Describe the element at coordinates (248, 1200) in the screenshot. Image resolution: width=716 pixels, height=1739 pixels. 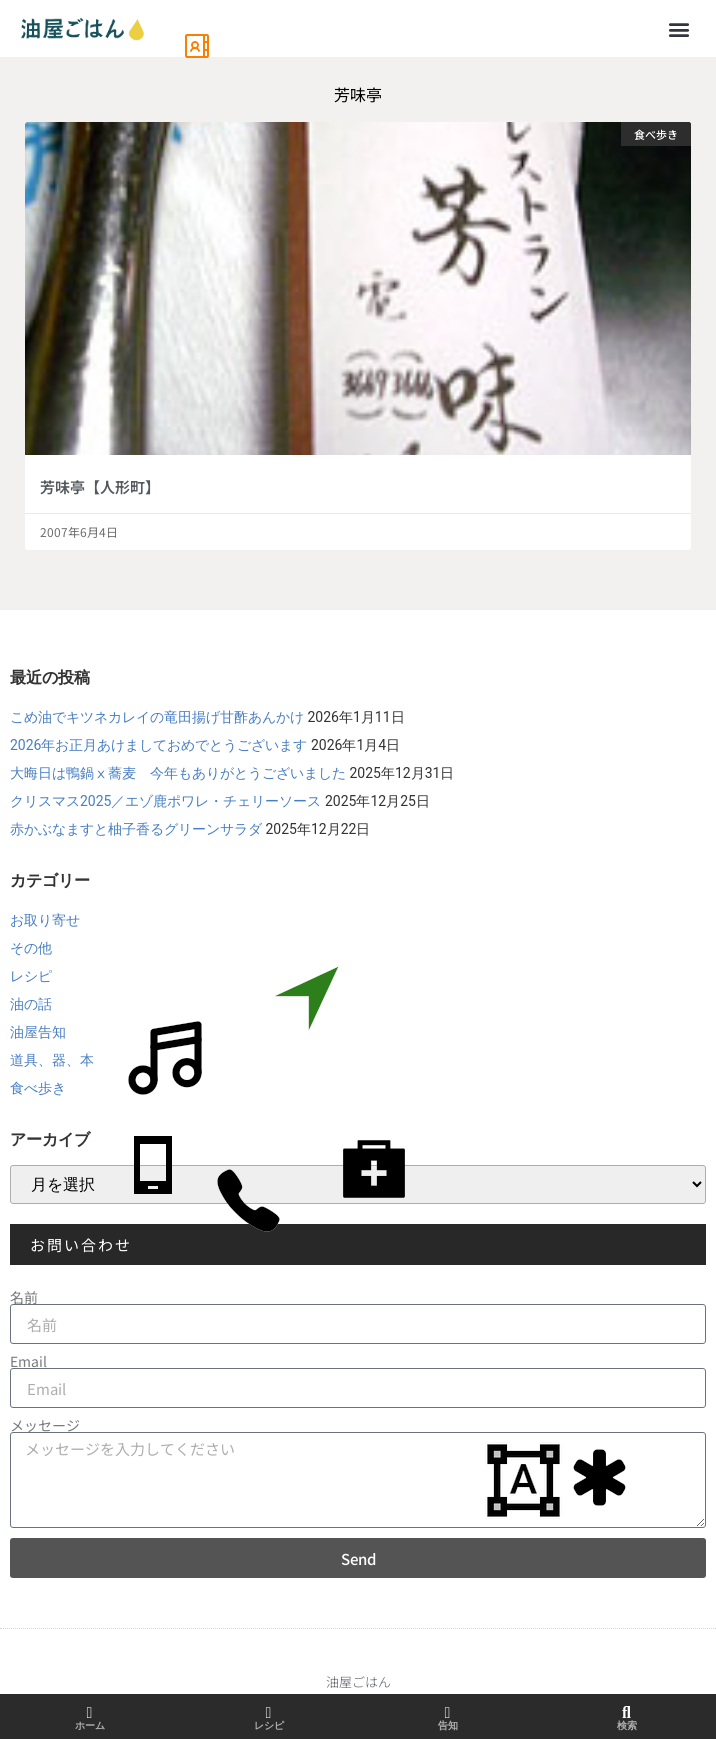
I see `make a phone call` at that location.